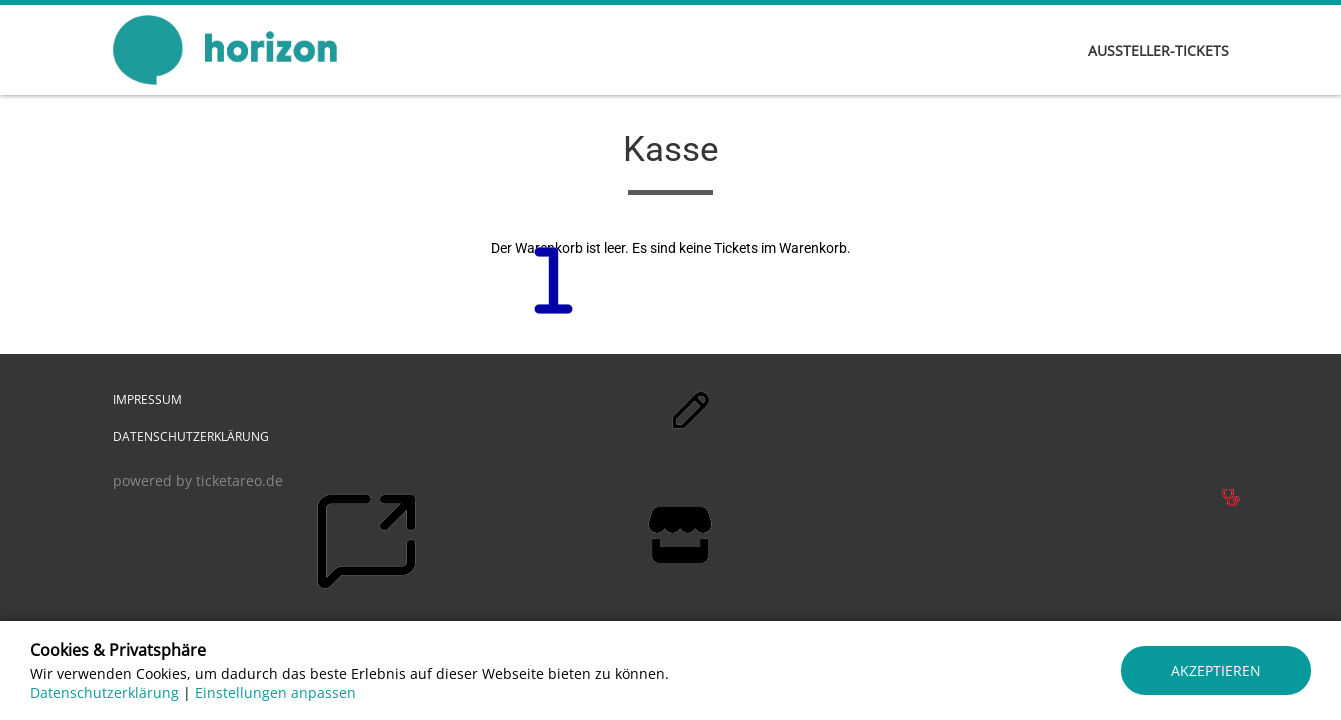 Image resolution: width=1341 pixels, height=720 pixels. What do you see at coordinates (553, 280) in the screenshot?
I see `indicates the number one or first item in a list` at bounding box center [553, 280].